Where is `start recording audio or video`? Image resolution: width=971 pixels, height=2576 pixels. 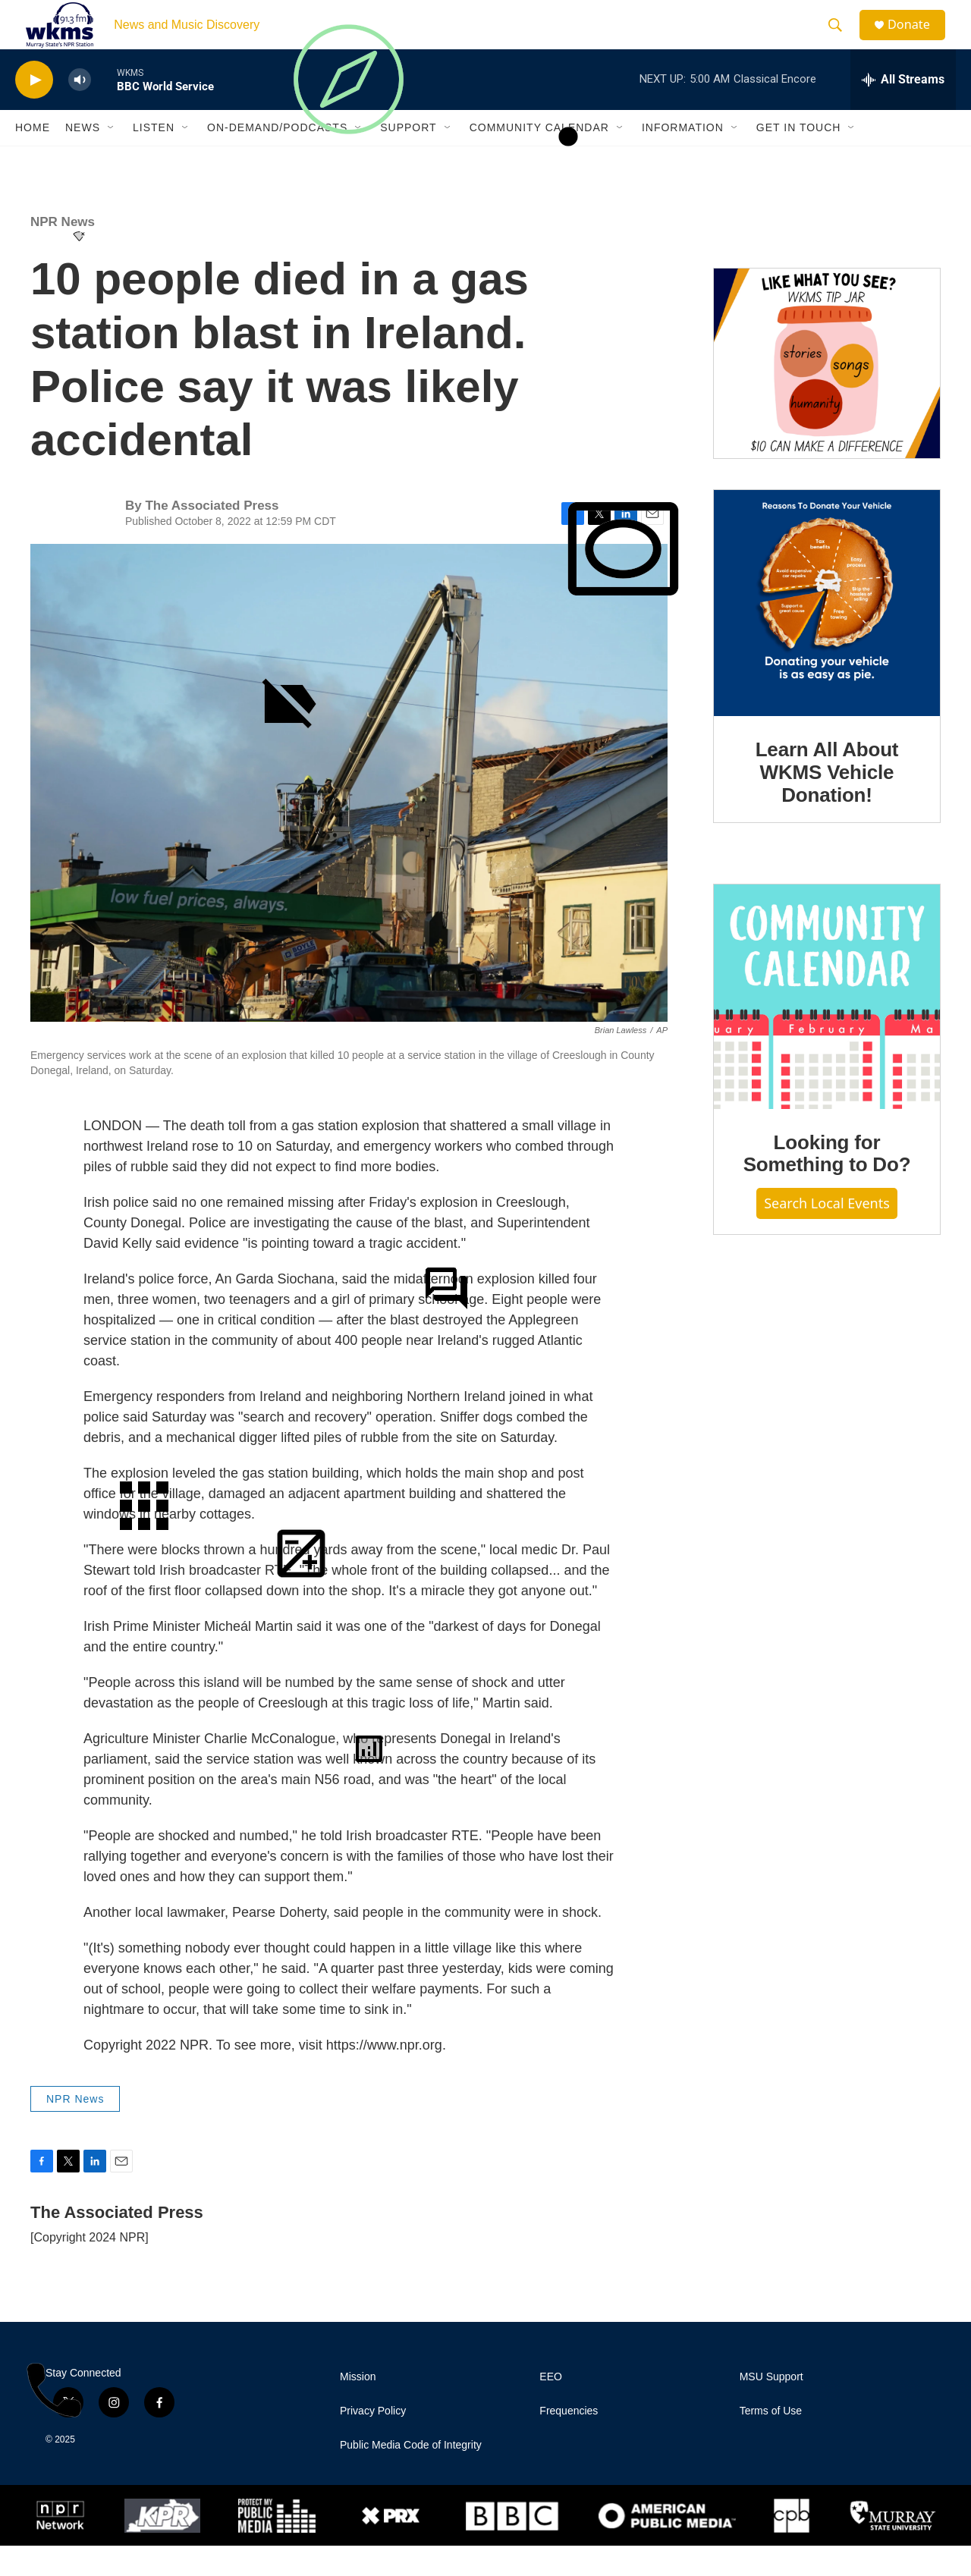 start recording audio or video is located at coordinates (568, 137).